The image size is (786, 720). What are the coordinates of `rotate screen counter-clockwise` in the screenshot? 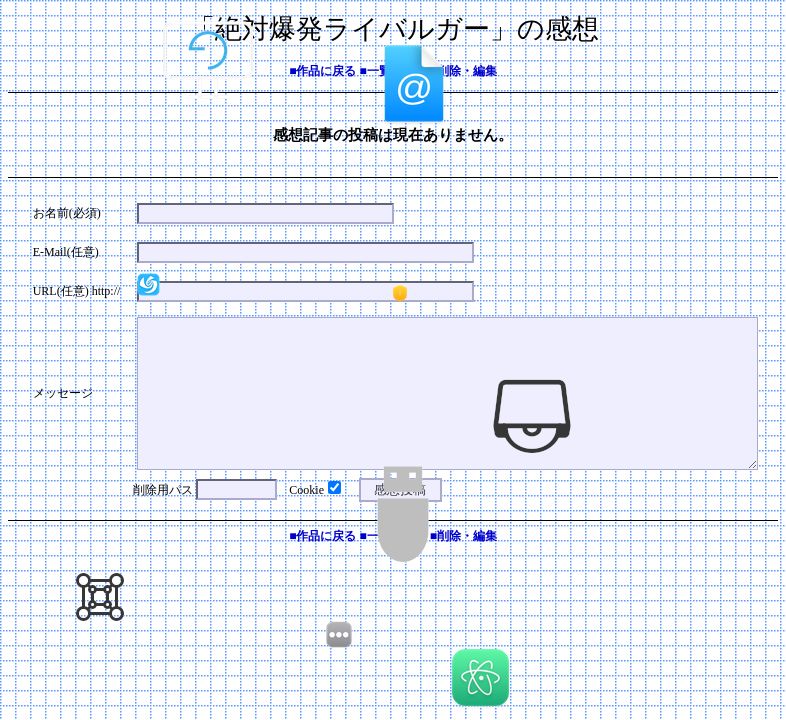 It's located at (208, 60).